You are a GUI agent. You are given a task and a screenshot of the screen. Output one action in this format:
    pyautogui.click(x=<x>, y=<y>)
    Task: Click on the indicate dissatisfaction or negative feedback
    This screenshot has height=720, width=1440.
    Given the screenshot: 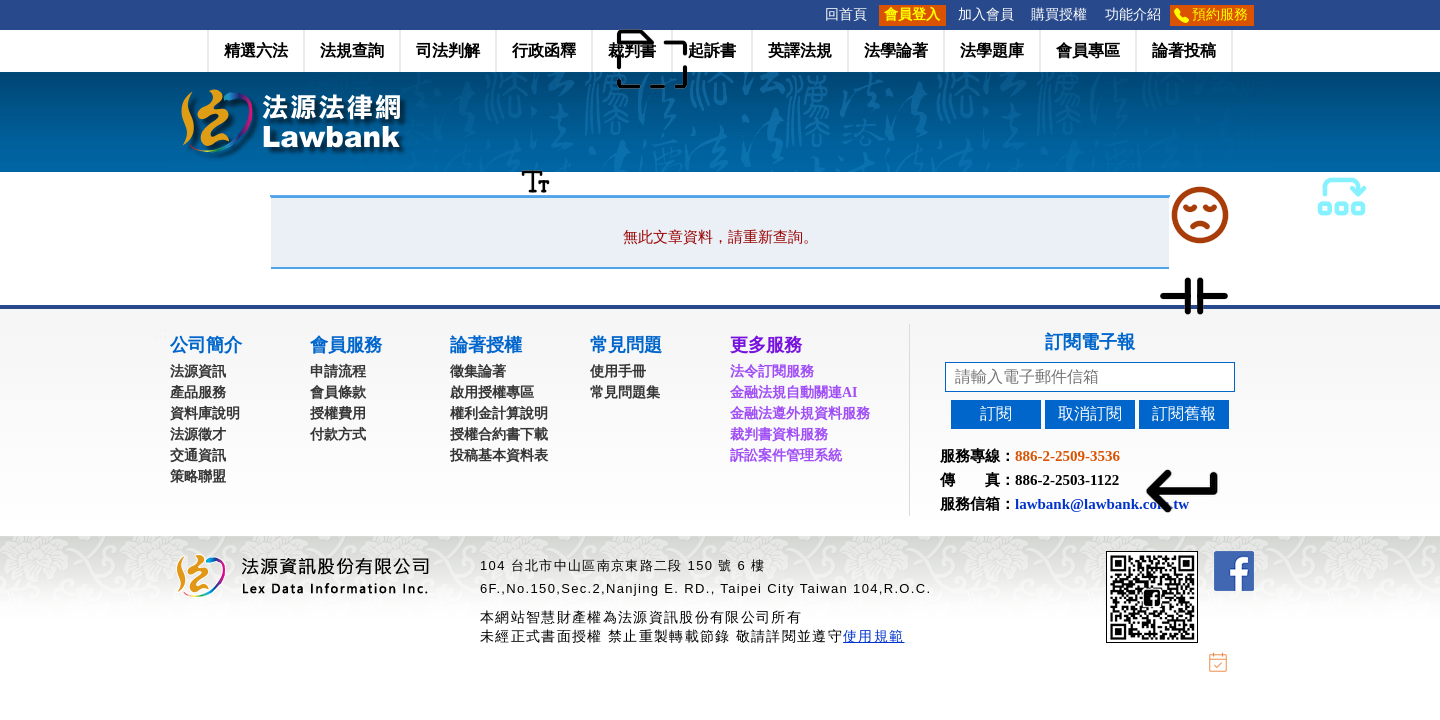 What is the action you would take?
    pyautogui.click(x=1200, y=215)
    